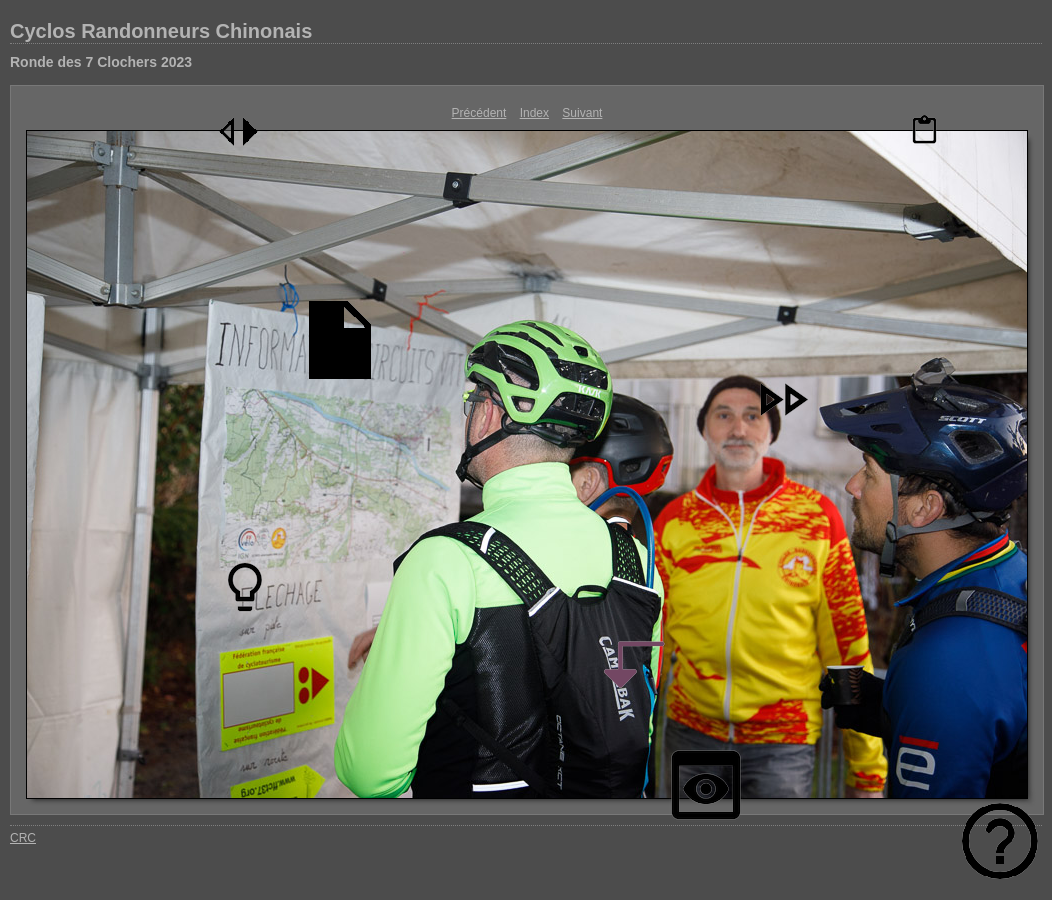 The image size is (1052, 900). Describe the element at coordinates (238, 131) in the screenshot. I see `switch to left panel or view` at that location.